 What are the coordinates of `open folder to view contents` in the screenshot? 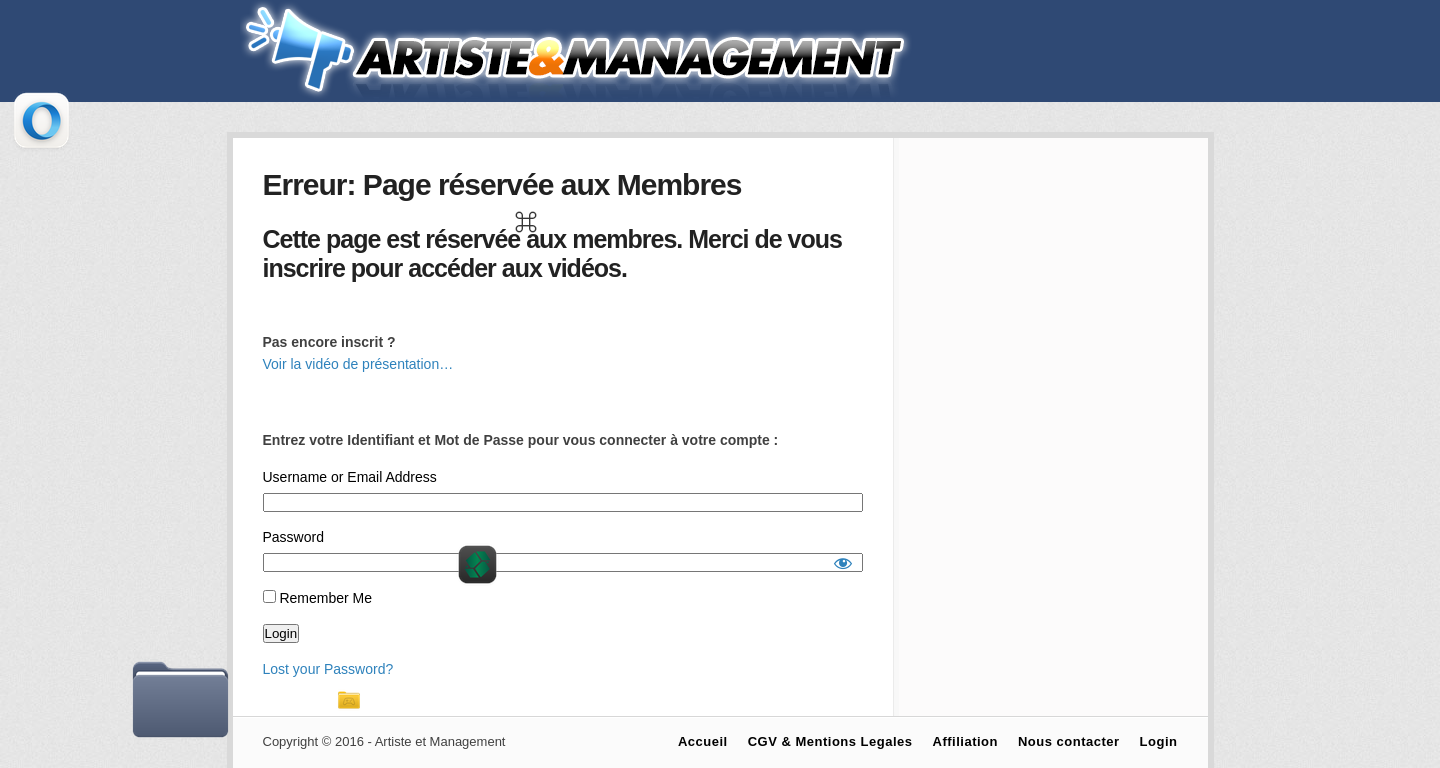 It's located at (180, 699).